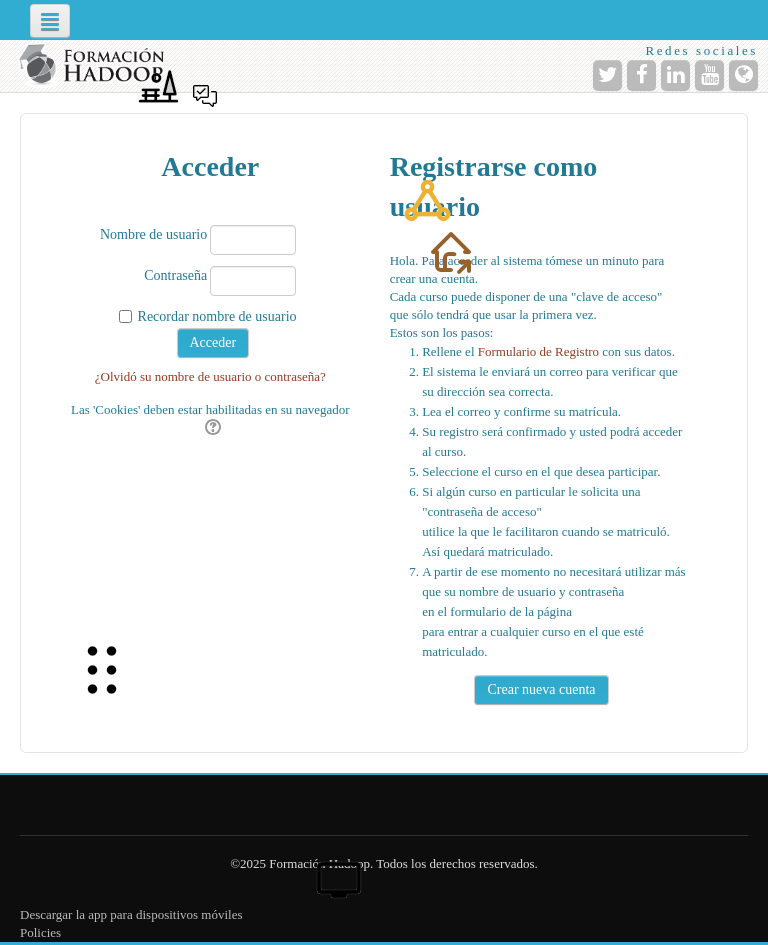  What do you see at coordinates (102, 670) in the screenshot?
I see `drag to reorder items in a list` at bounding box center [102, 670].